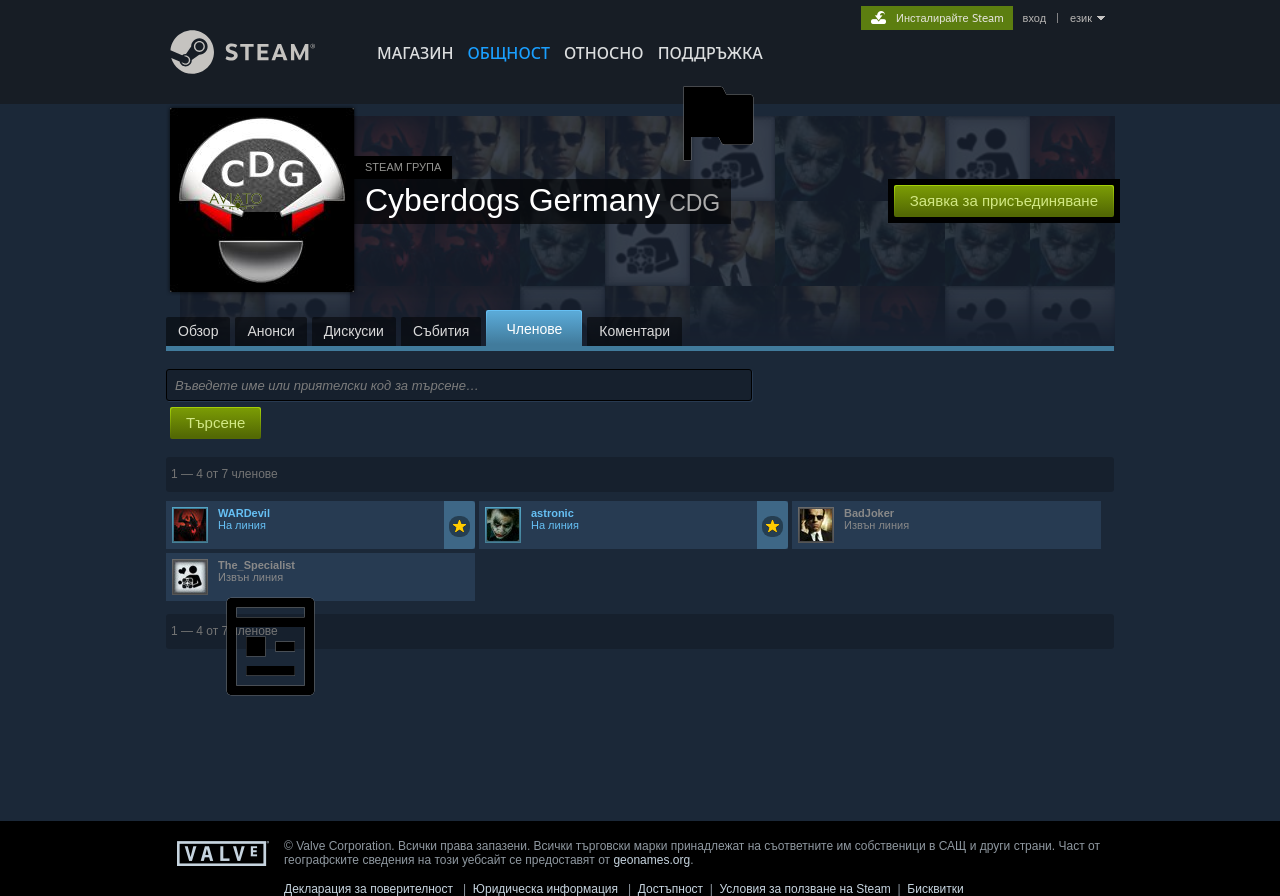  Describe the element at coordinates (270, 646) in the screenshot. I see `open pages document` at that location.